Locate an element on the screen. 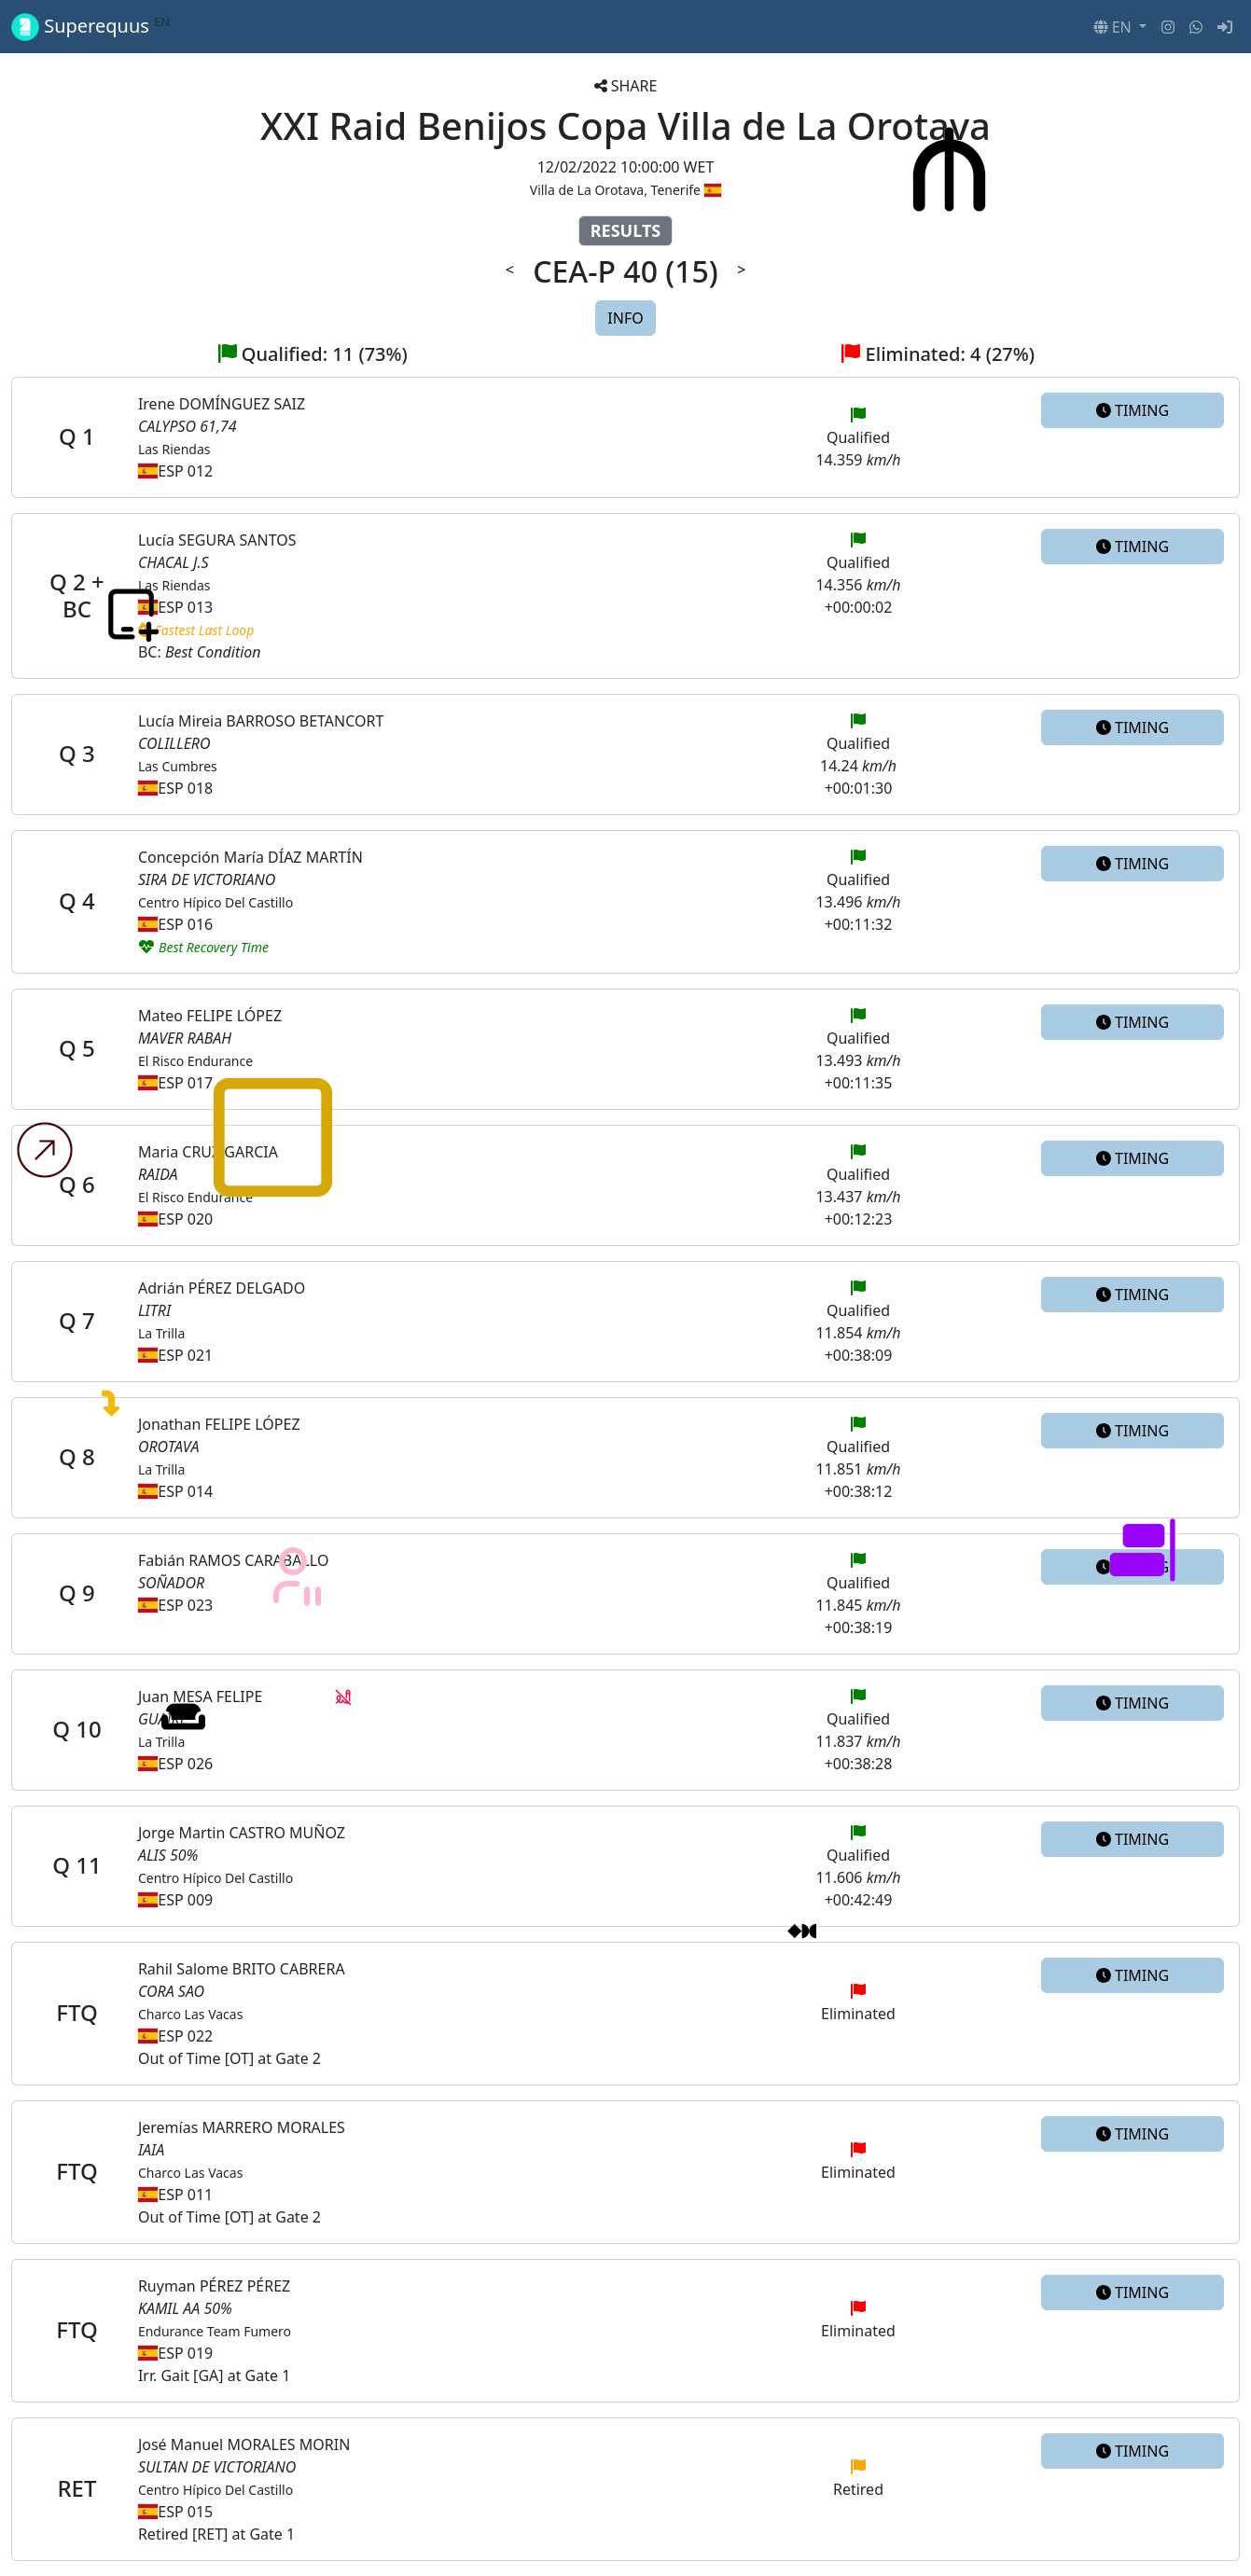  navigate to the next item below is located at coordinates (111, 1403).